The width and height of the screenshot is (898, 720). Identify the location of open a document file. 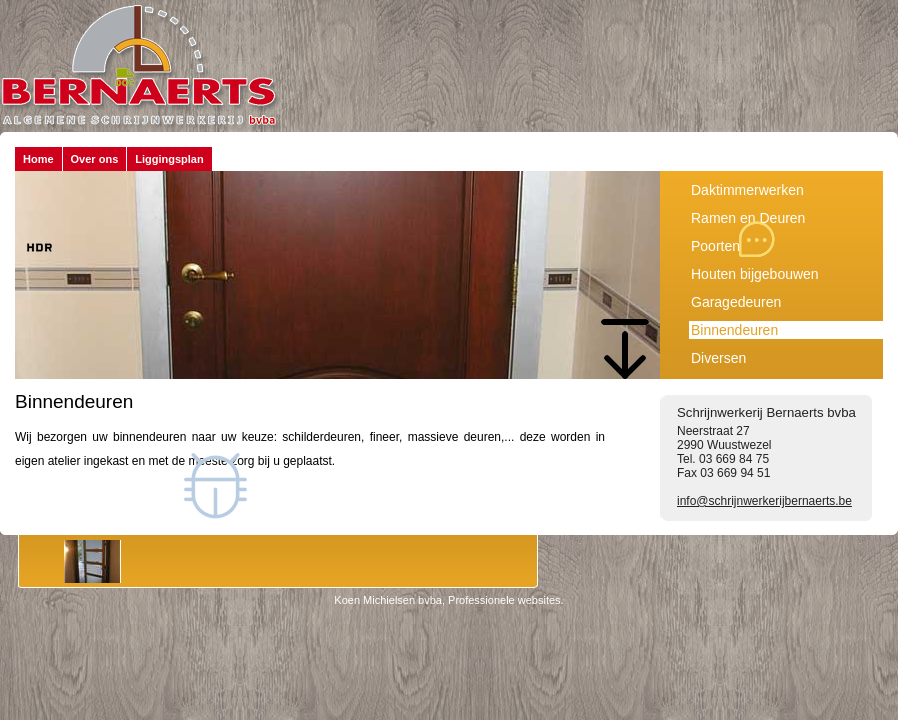
(125, 78).